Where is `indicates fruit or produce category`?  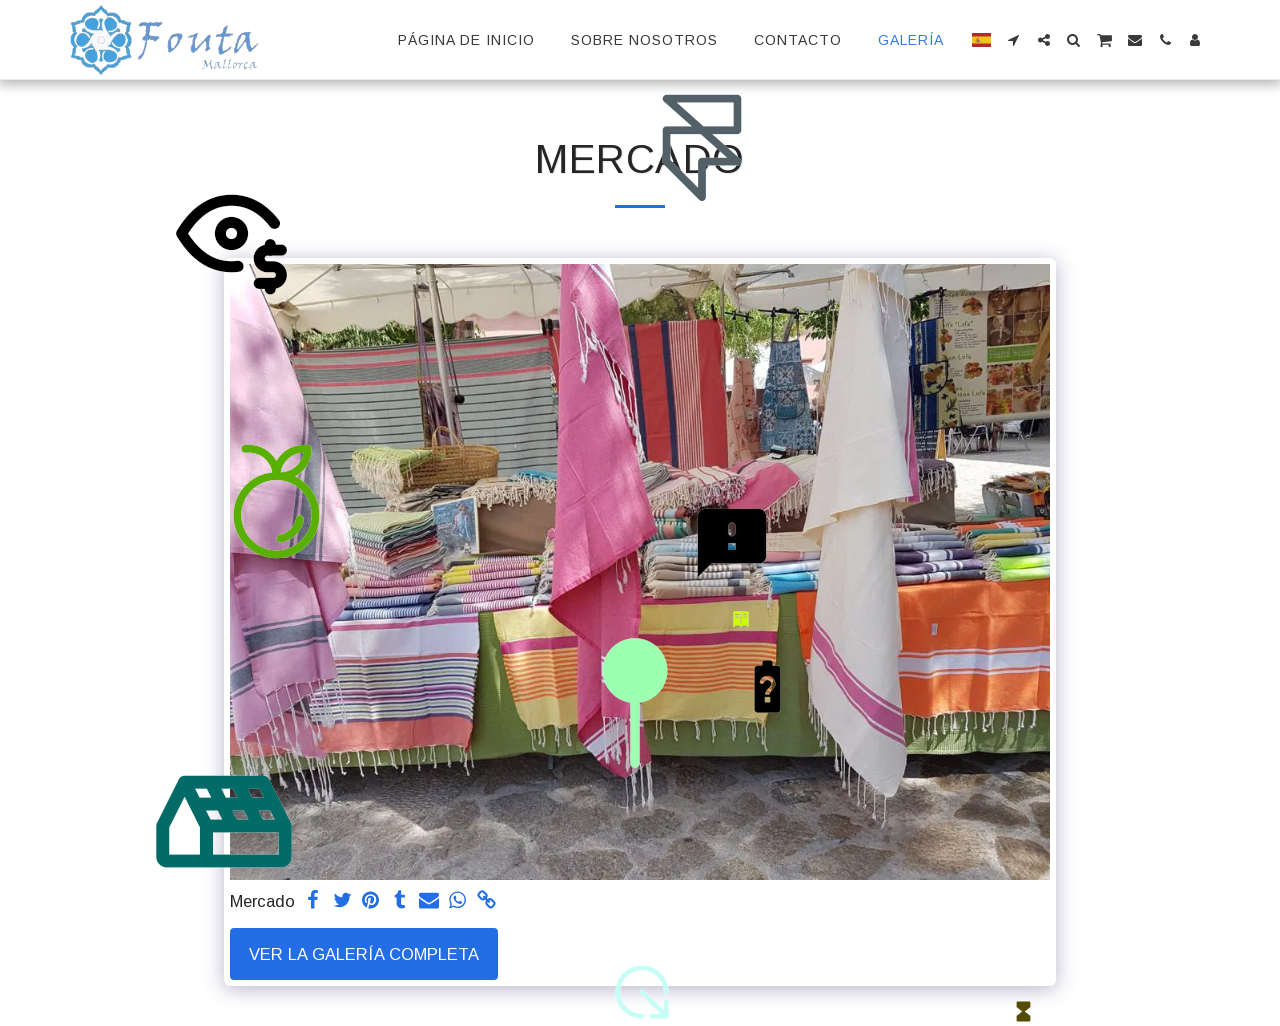
indicates fruit or produce category is located at coordinates (276, 503).